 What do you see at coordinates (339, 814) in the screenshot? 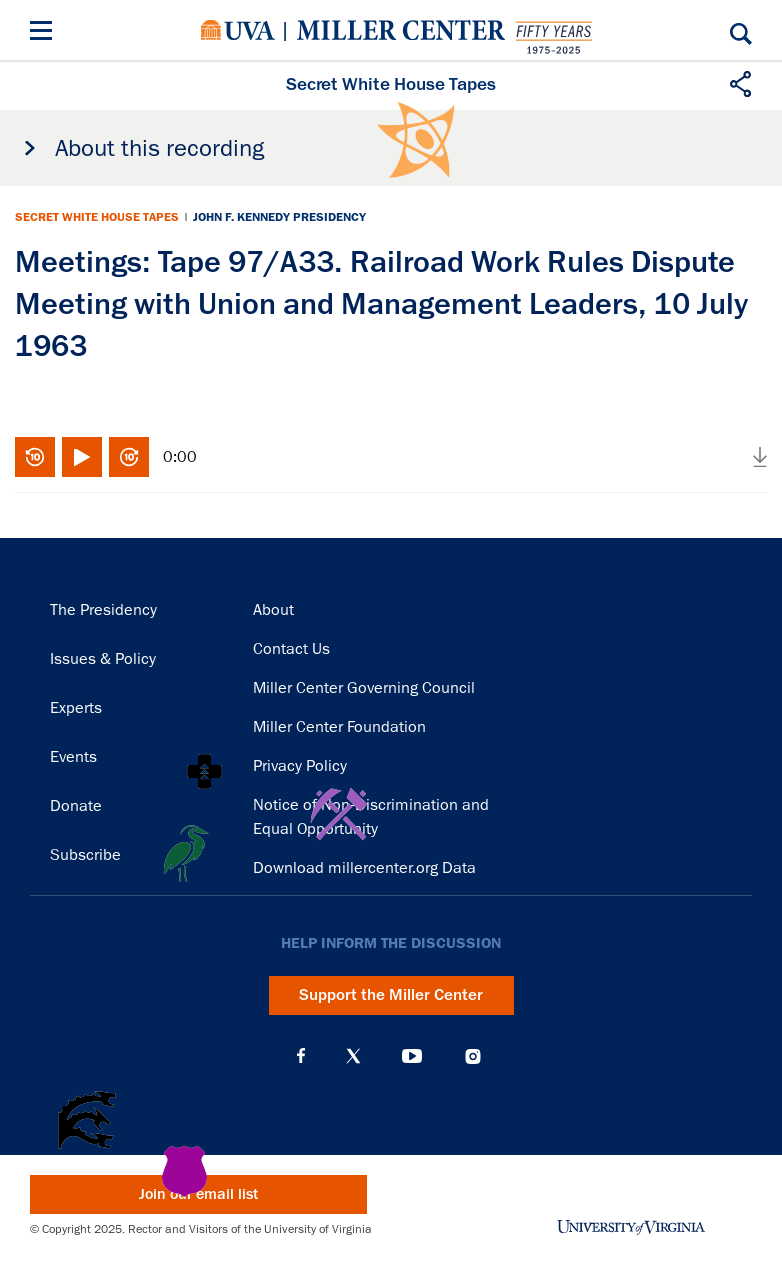
I see `access stone crafting menu` at bounding box center [339, 814].